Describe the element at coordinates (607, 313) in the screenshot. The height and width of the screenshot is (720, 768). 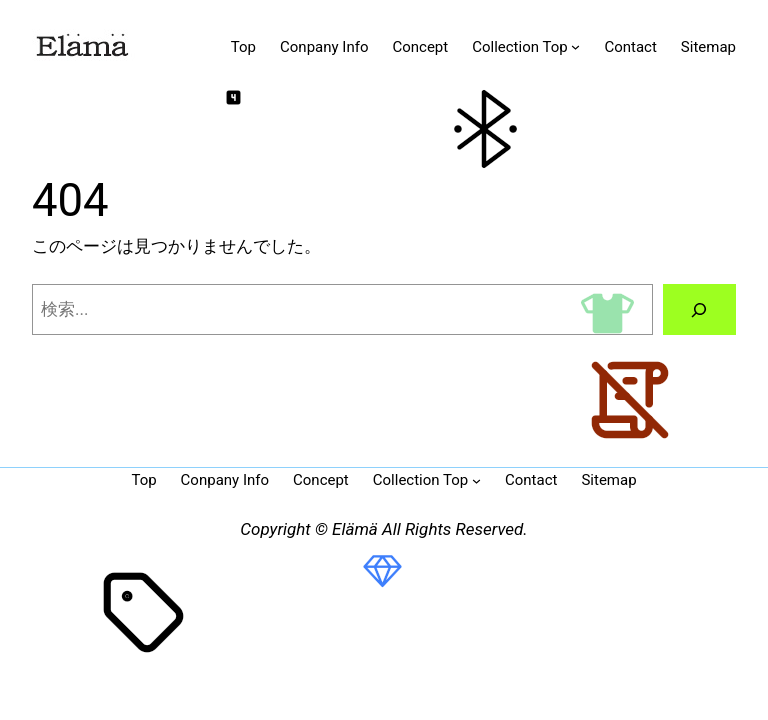
I see `browse clothing or apparel items` at that location.